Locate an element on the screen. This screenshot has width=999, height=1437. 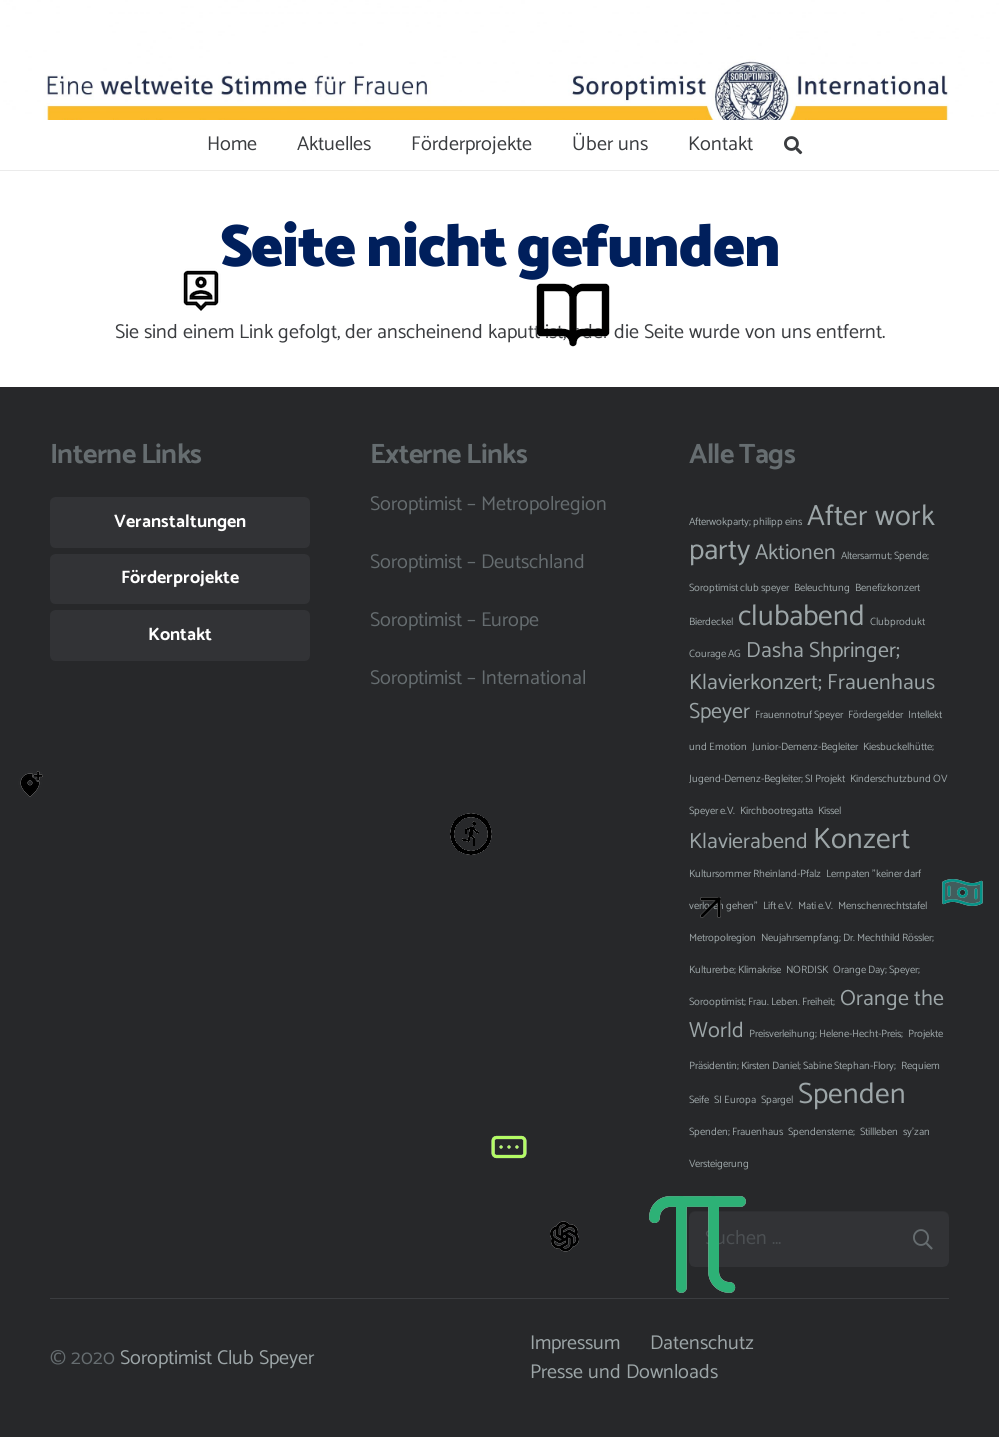
open reading mode or e-reader is located at coordinates (573, 310).